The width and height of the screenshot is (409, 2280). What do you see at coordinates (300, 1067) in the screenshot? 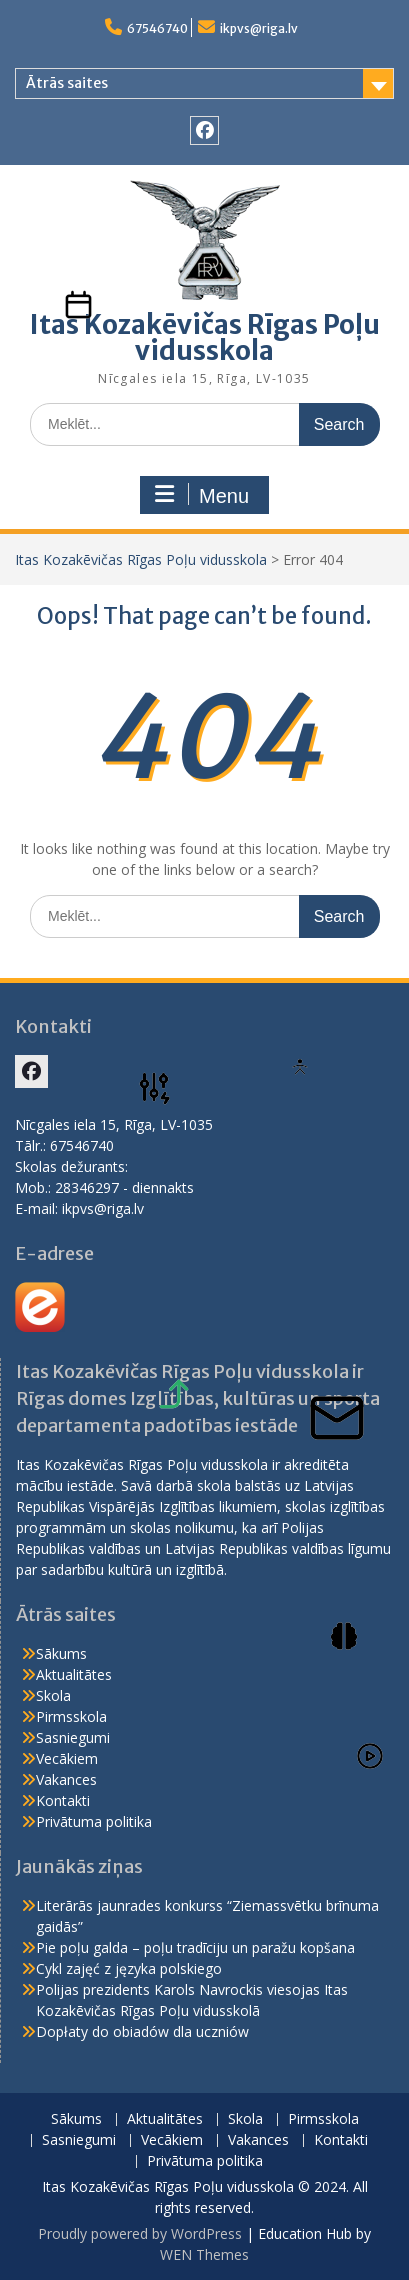
I see `view user profile` at bounding box center [300, 1067].